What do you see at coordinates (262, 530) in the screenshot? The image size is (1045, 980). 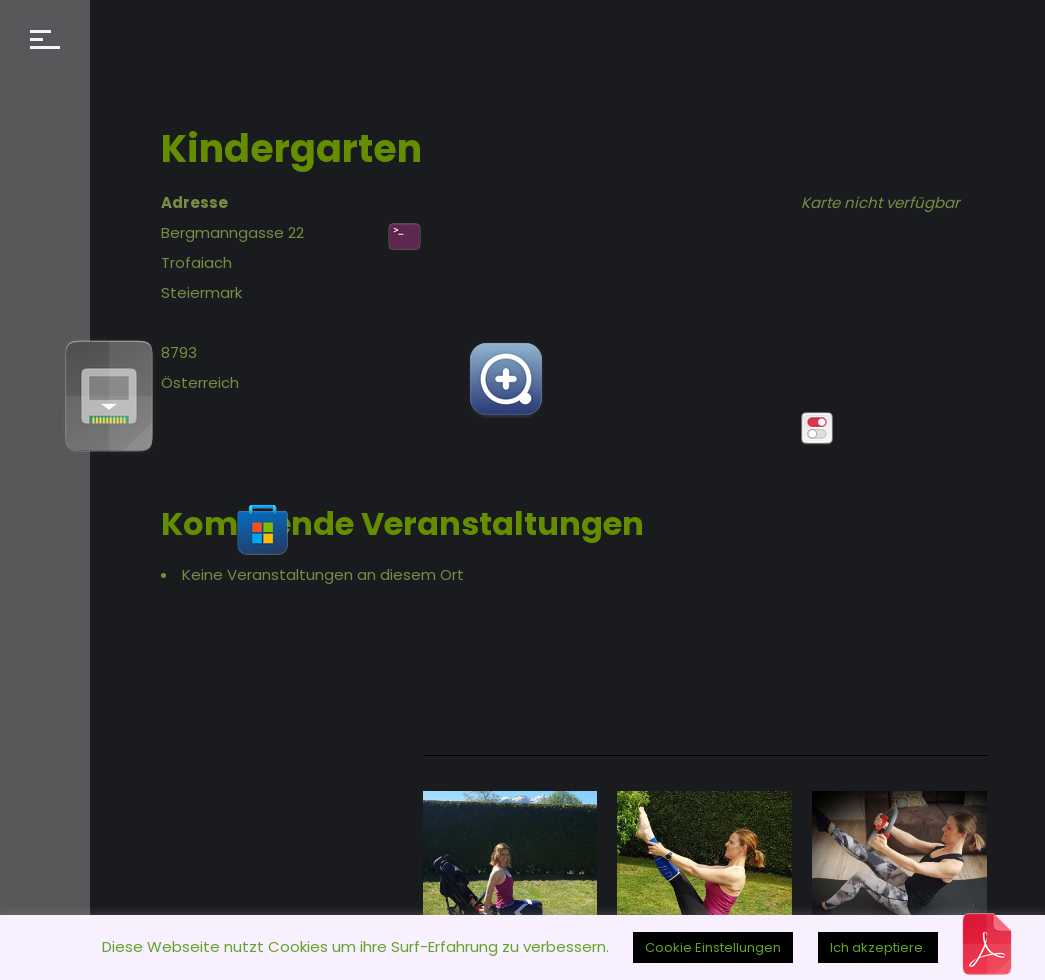 I see `open the Microsoft Store app` at bounding box center [262, 530].